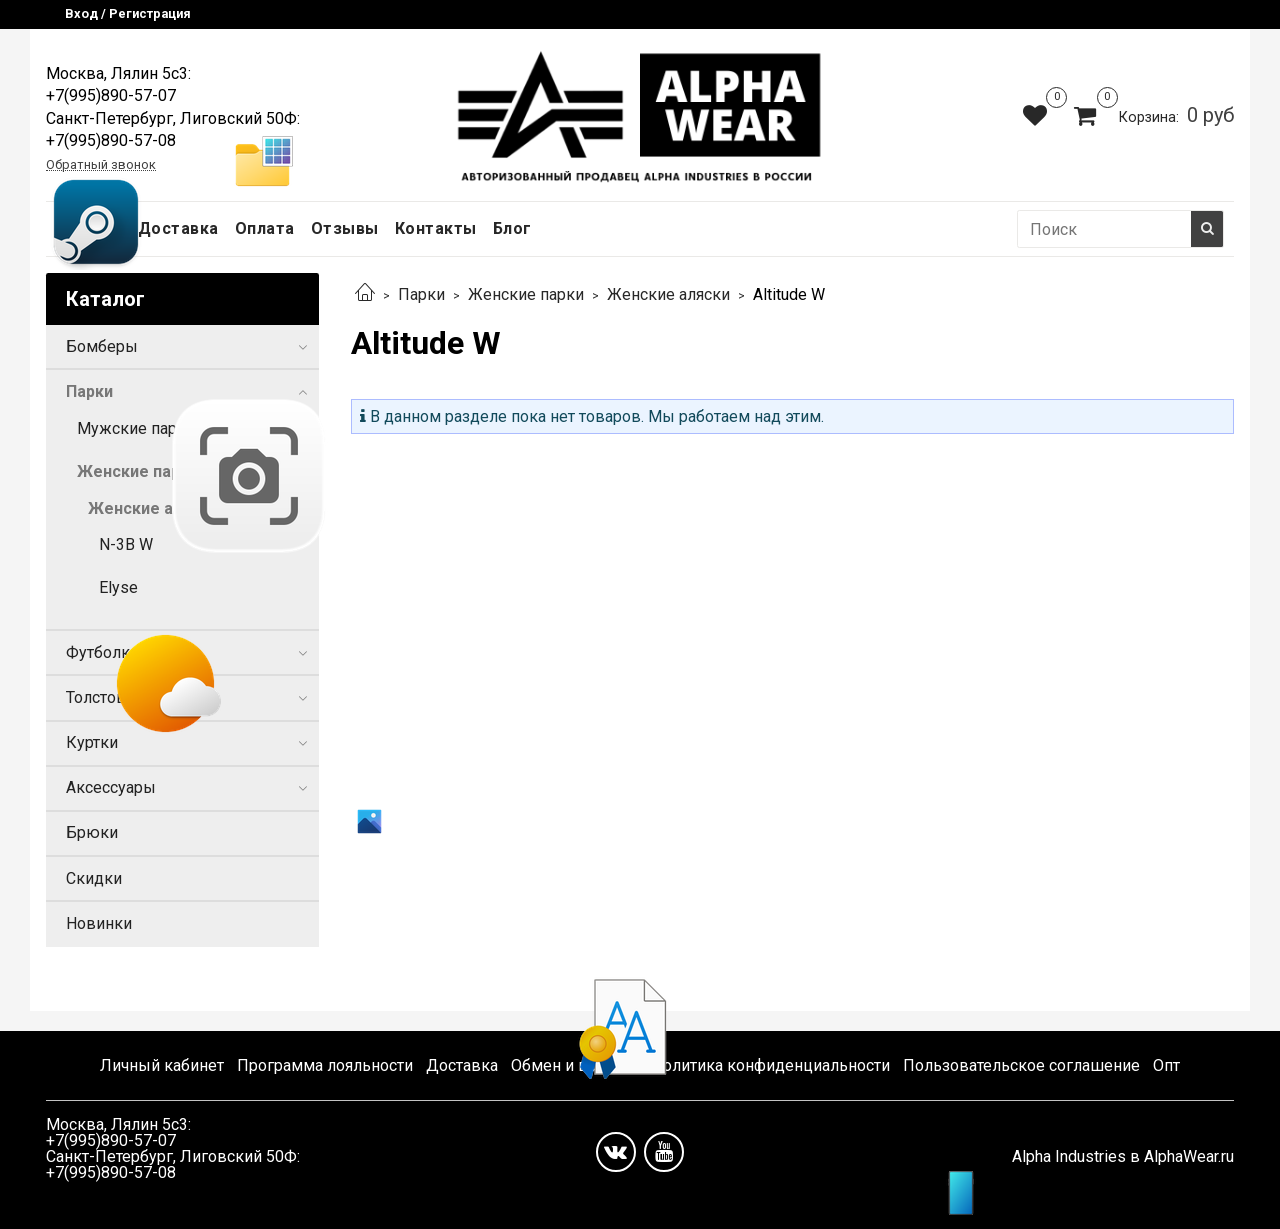 The width and height of the screenshot is (1280, 1229). I want to click on open the screenshot capture tool, so click(249, 476).